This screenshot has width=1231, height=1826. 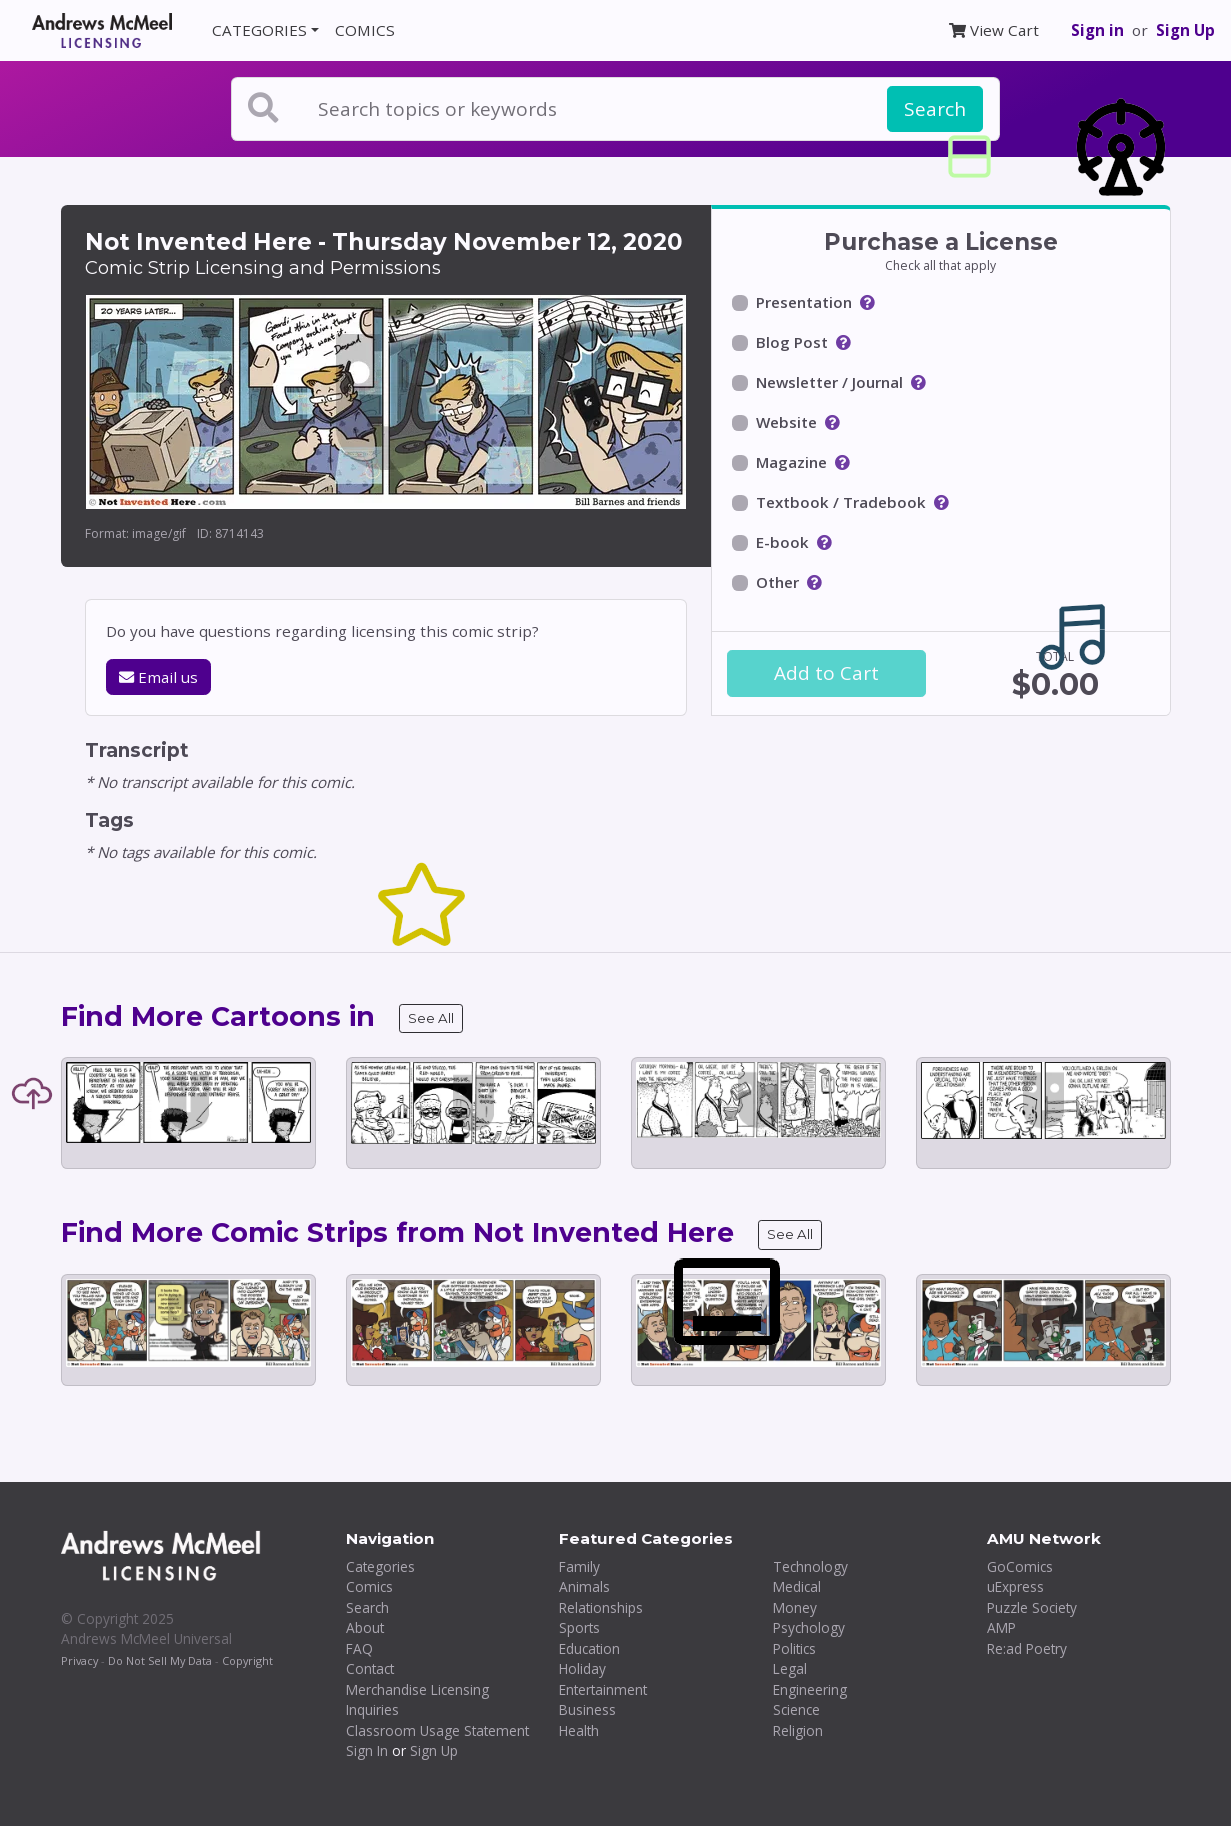 I want to click on access music files or audio content, so click(x=1074, y=634).